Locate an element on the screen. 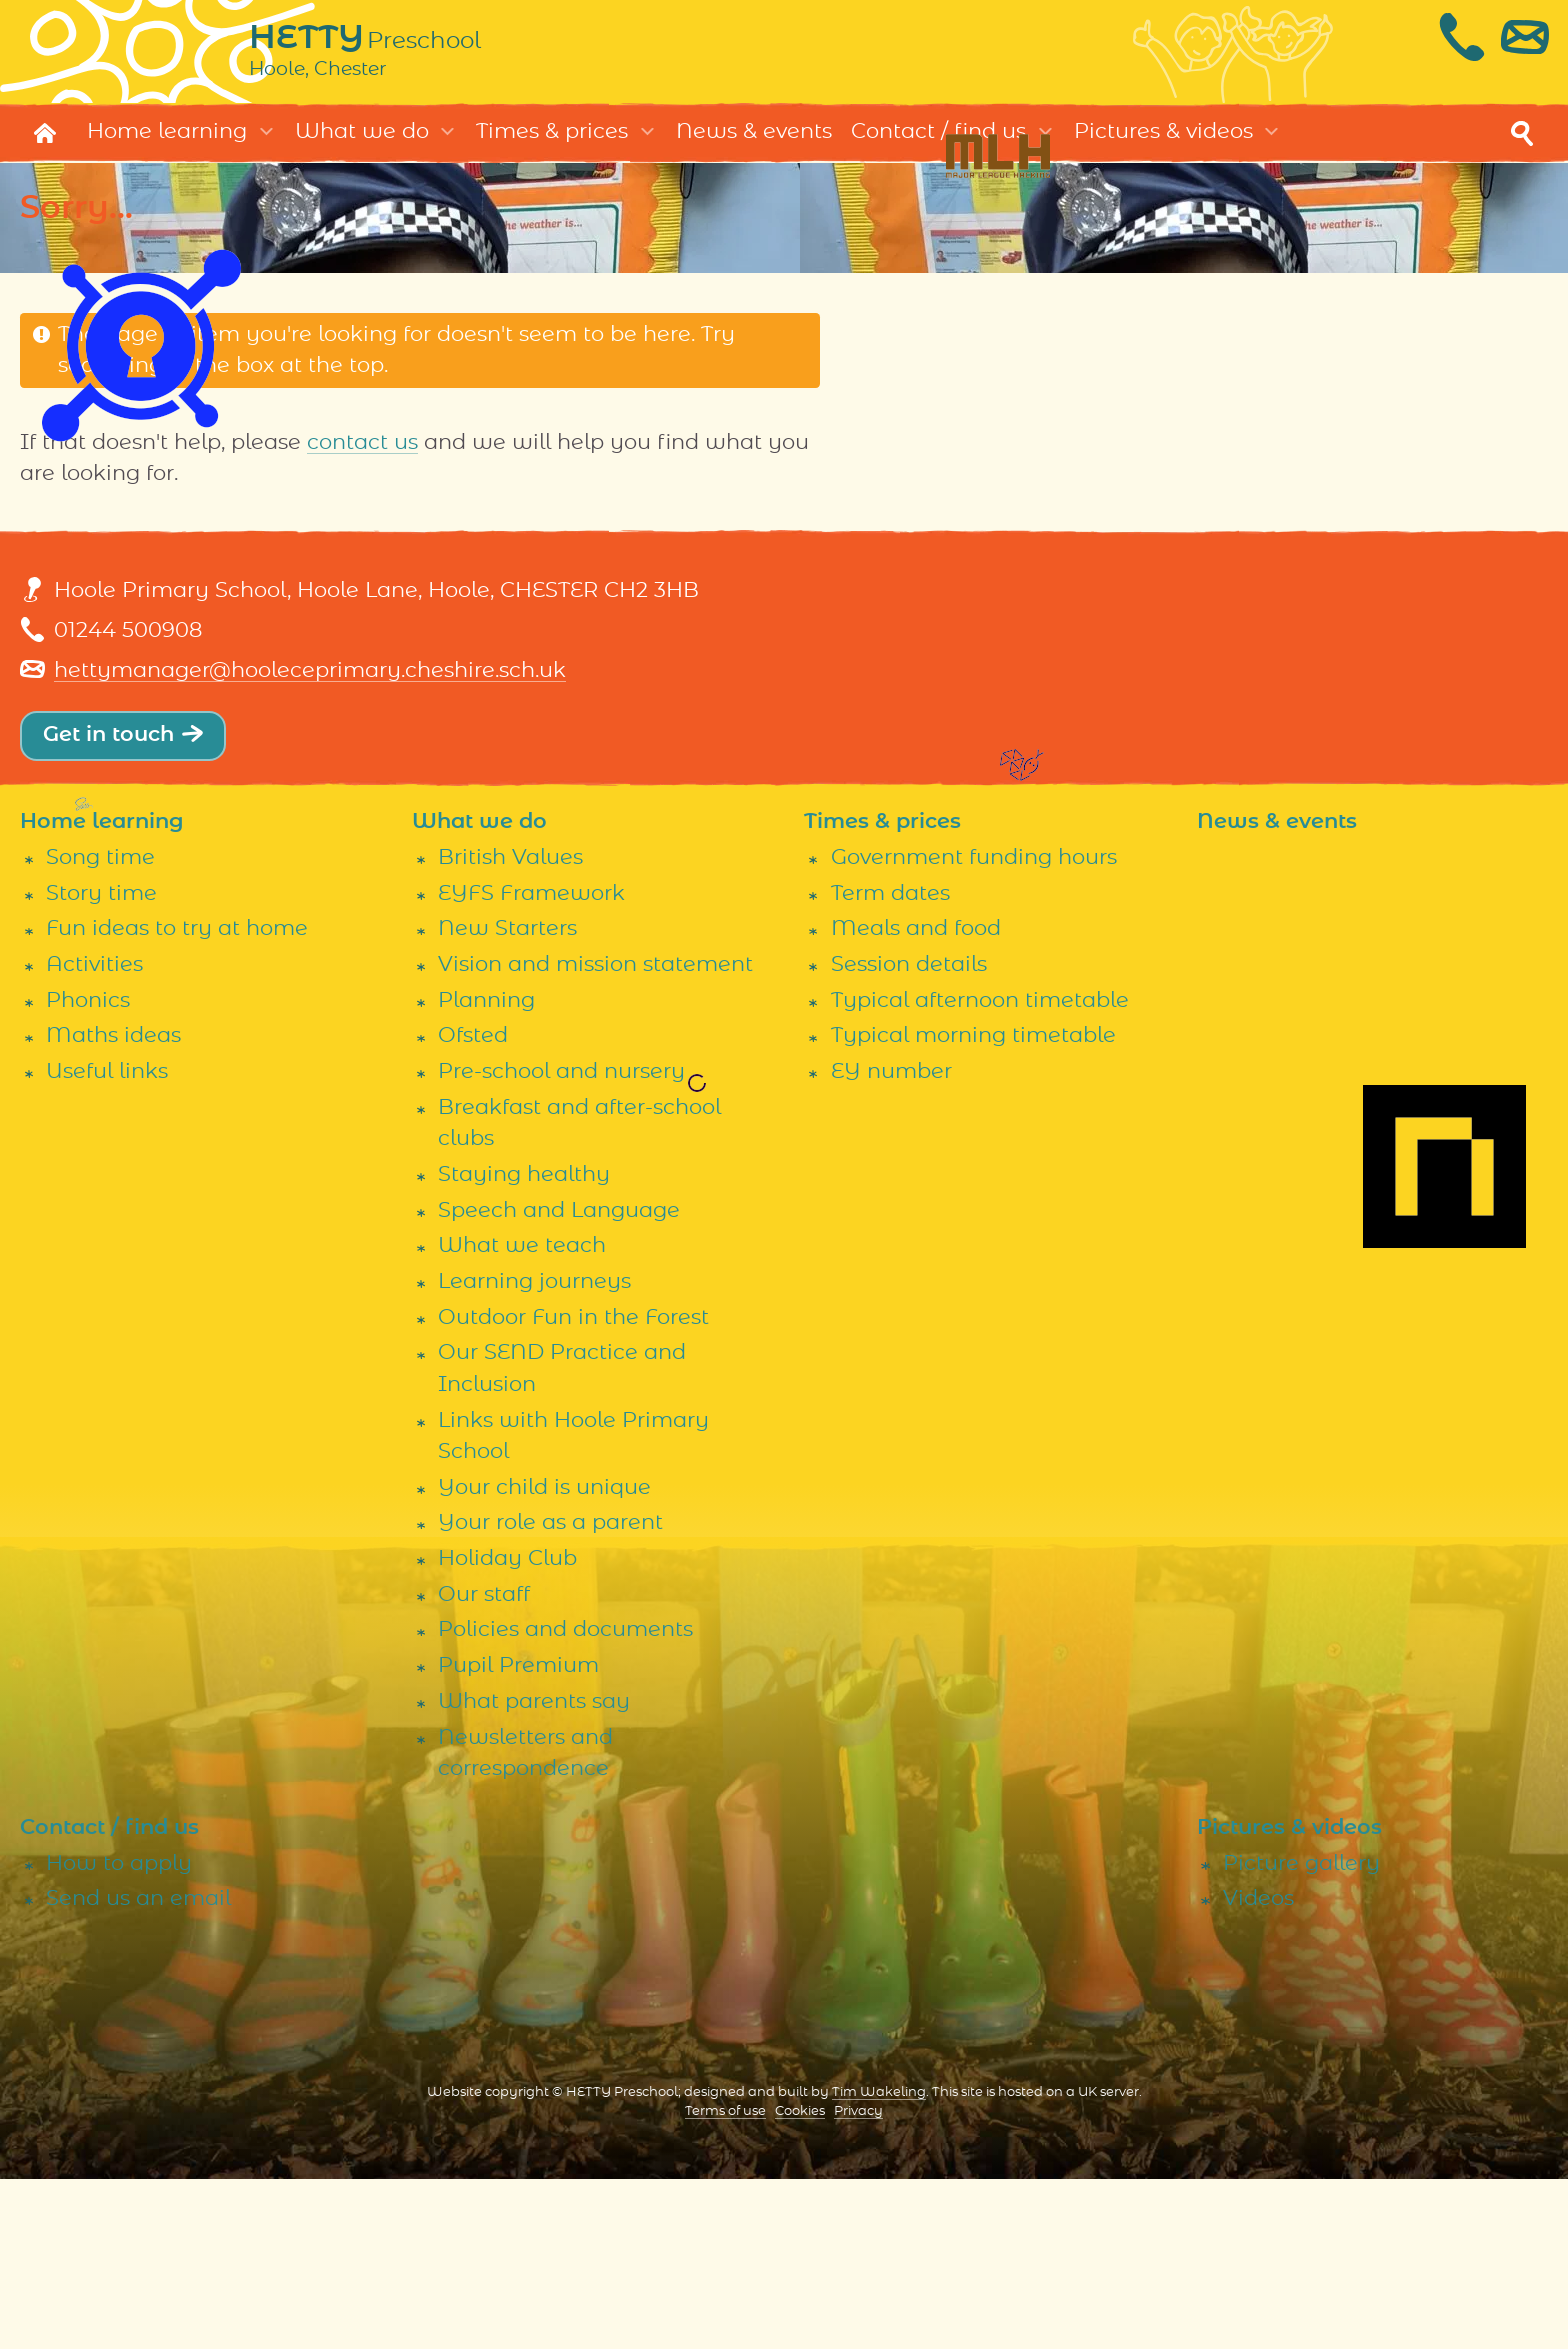  visit the Major League Hacking website is located at coordinates (998, 156).